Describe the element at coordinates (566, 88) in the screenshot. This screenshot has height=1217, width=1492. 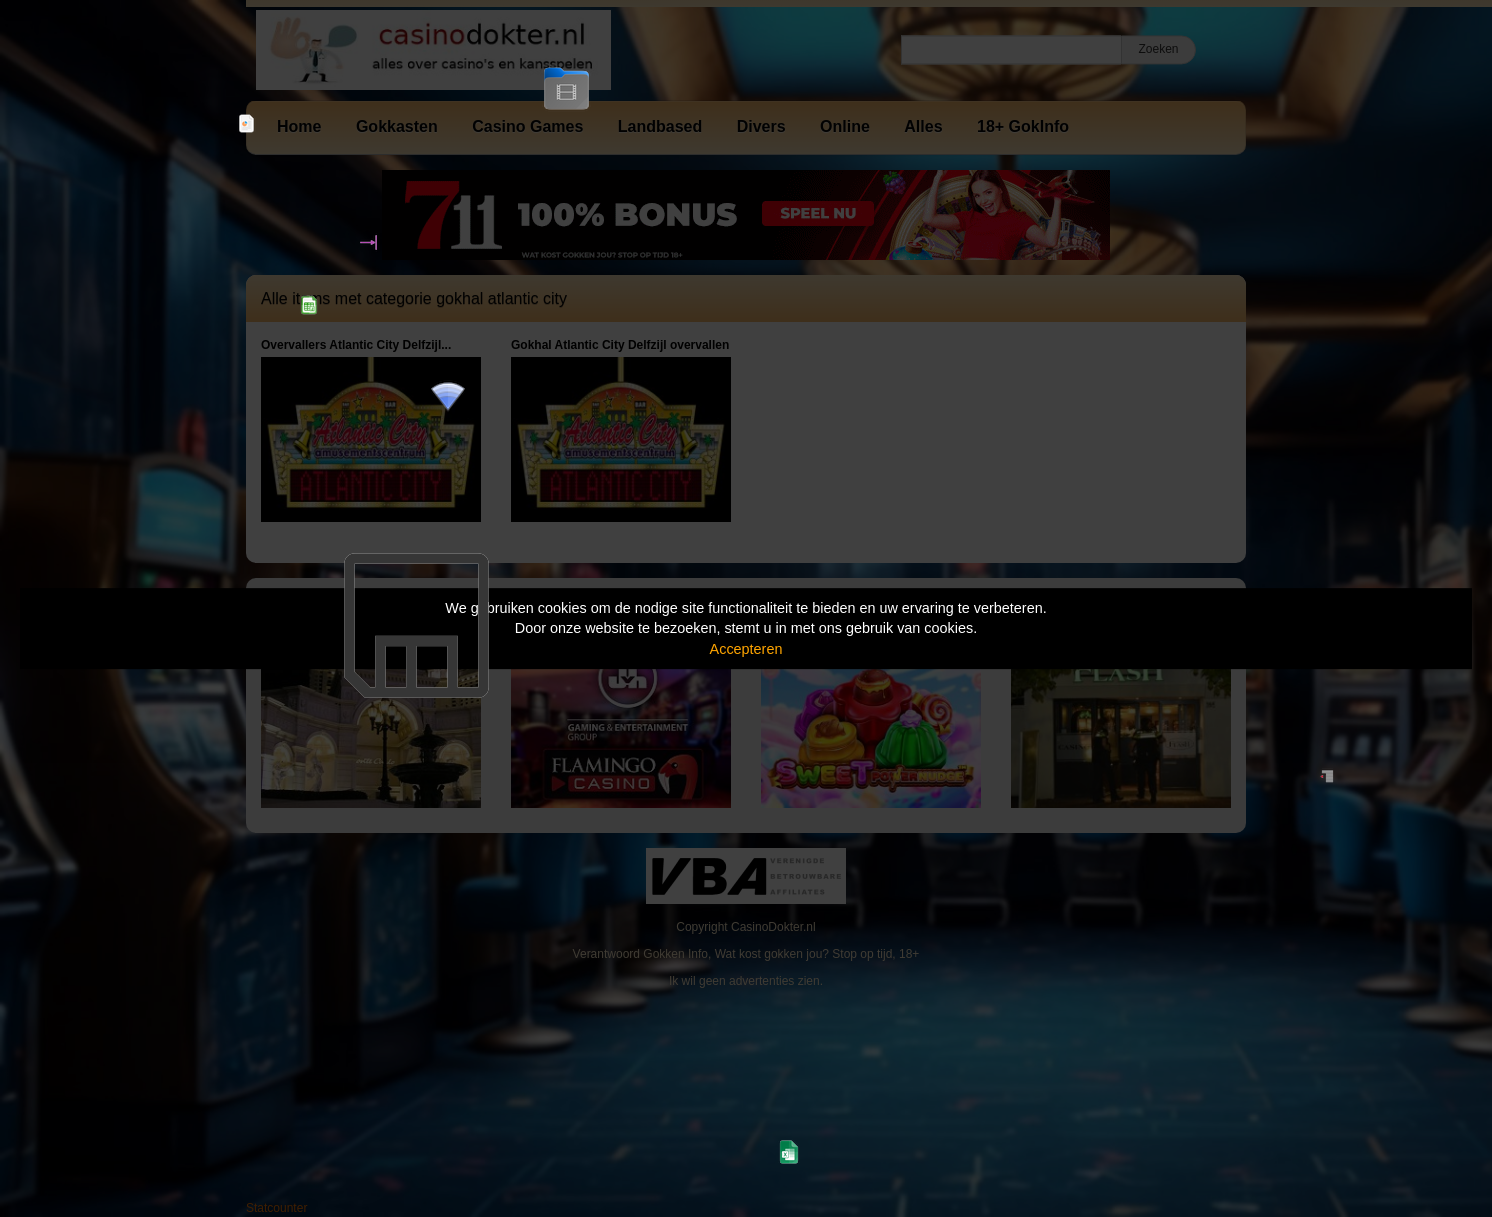
I see `open your videos folder` at that location.